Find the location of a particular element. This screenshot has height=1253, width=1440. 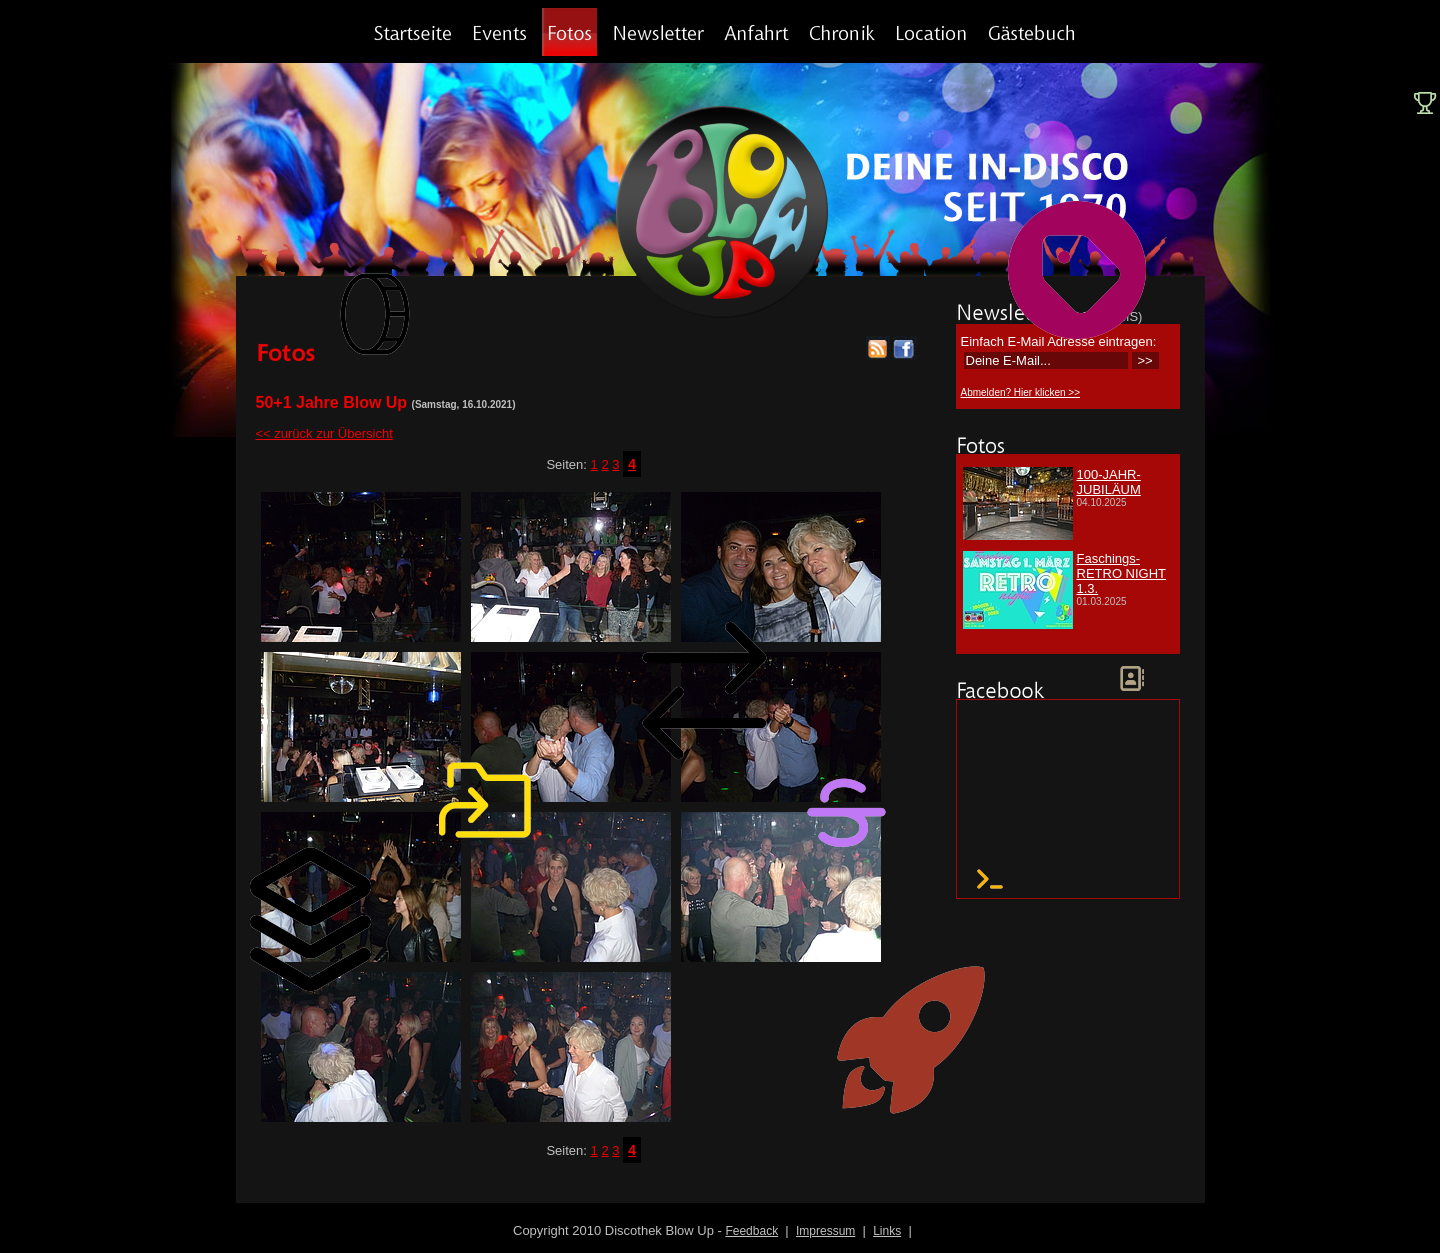

view tagged items in your feed is located at coordinates (1077, 270).